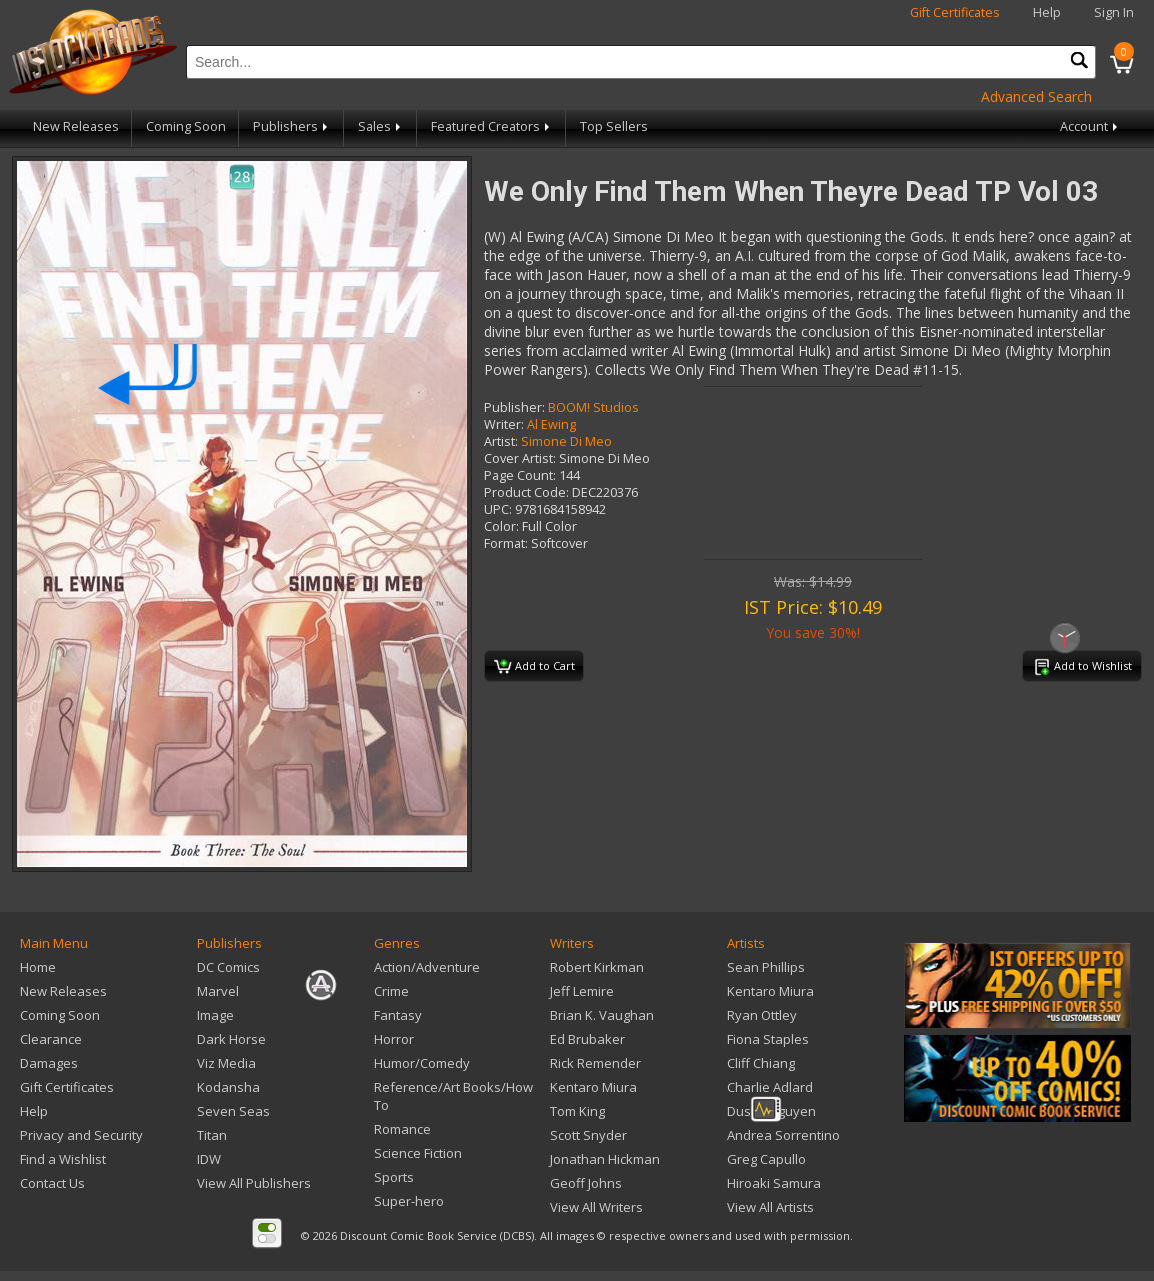 The image size is (1154, 1281). What do you see at coordinates (766, 1109) in the screenshot?
I see `open system monitor application` at bounding box center [766, 1109].